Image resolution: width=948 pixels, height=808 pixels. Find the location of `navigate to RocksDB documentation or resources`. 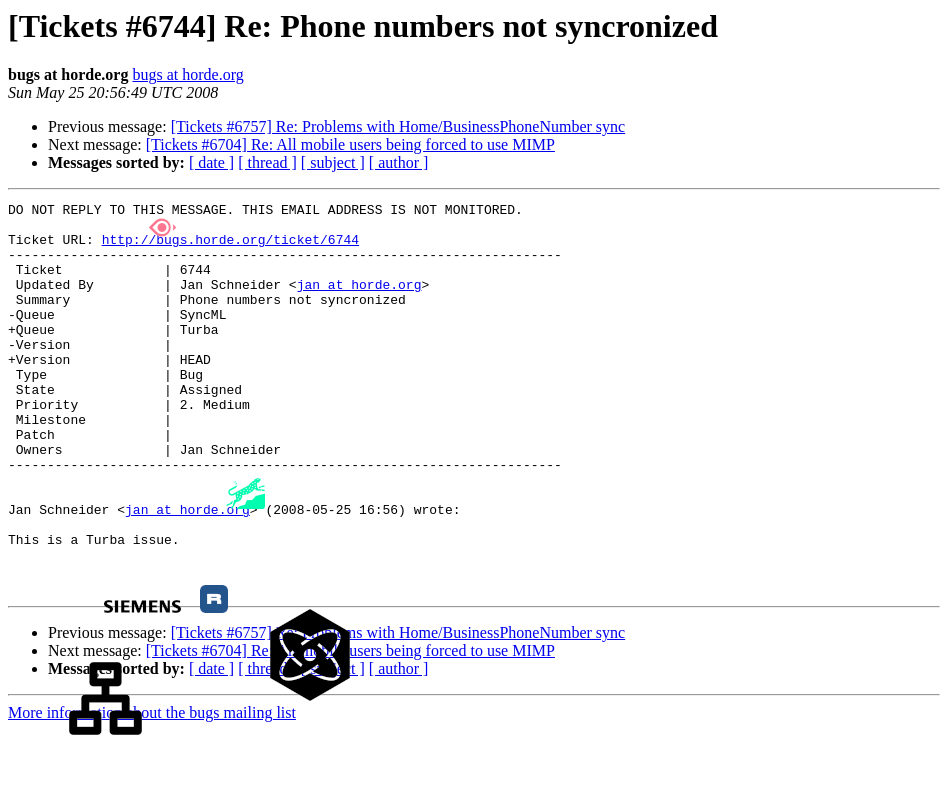

navigate to RocksDB documentation or resources is located at coordinates (245, 493).